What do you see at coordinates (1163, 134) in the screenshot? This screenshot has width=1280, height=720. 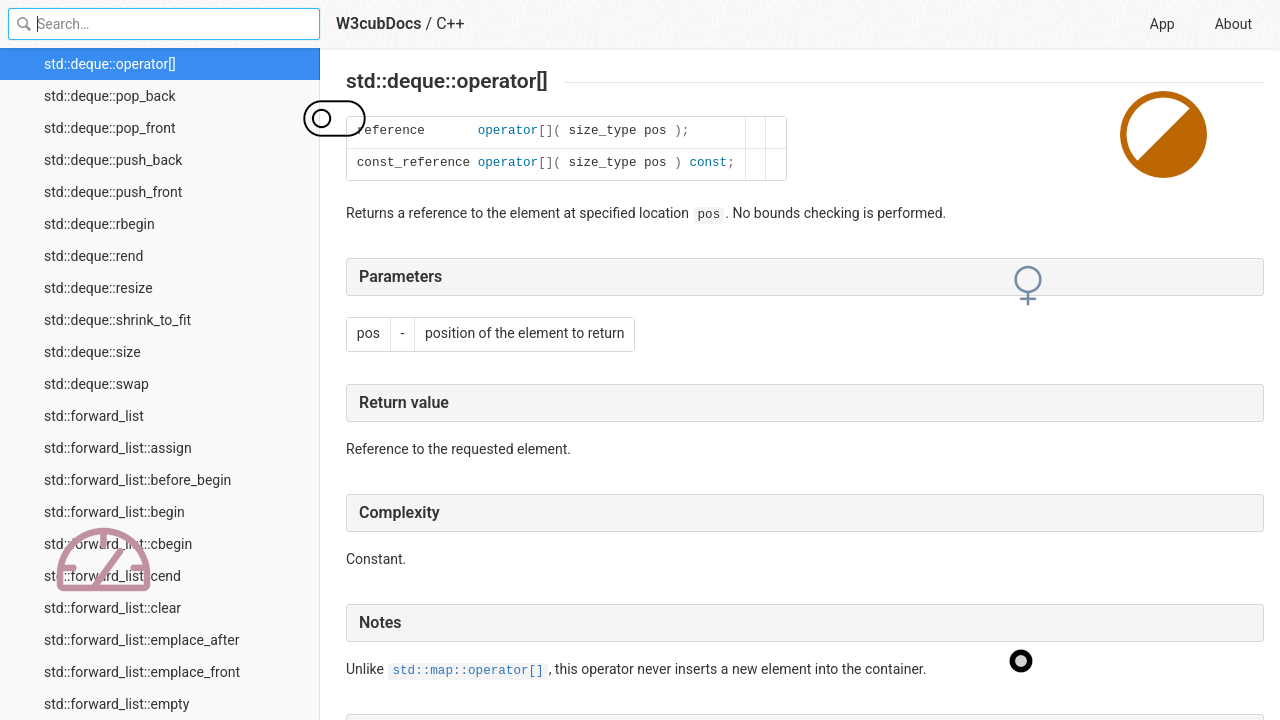 I see `toggle contrast or dark/light mode` at bounding box center [1163, 134].